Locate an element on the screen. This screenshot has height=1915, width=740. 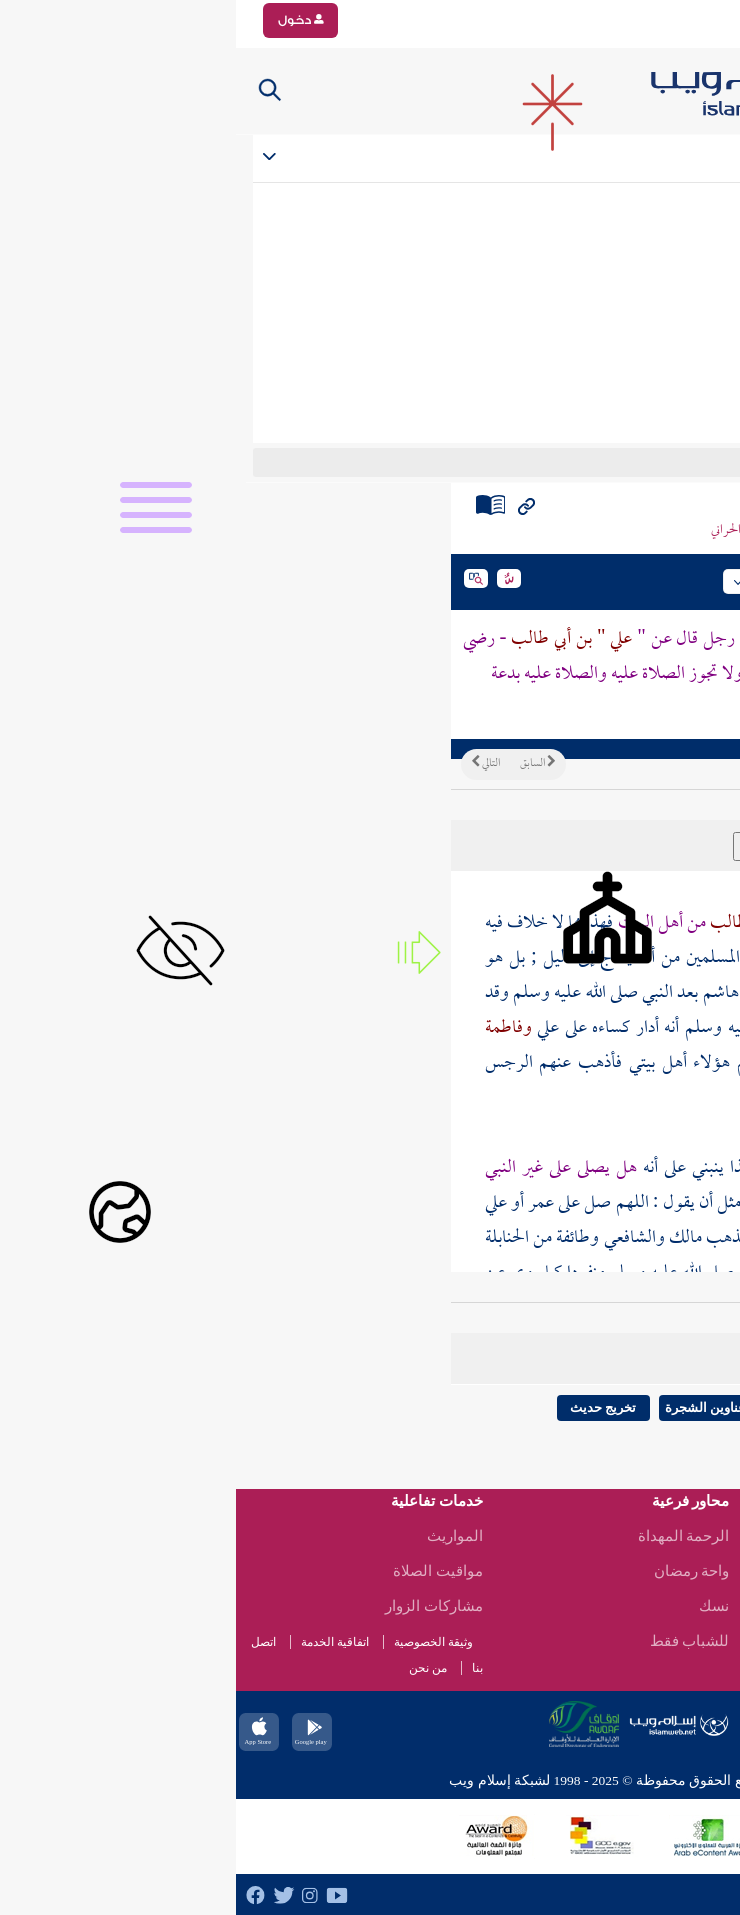
view nearby churches or places of worship is located at coordinates (607, 922).